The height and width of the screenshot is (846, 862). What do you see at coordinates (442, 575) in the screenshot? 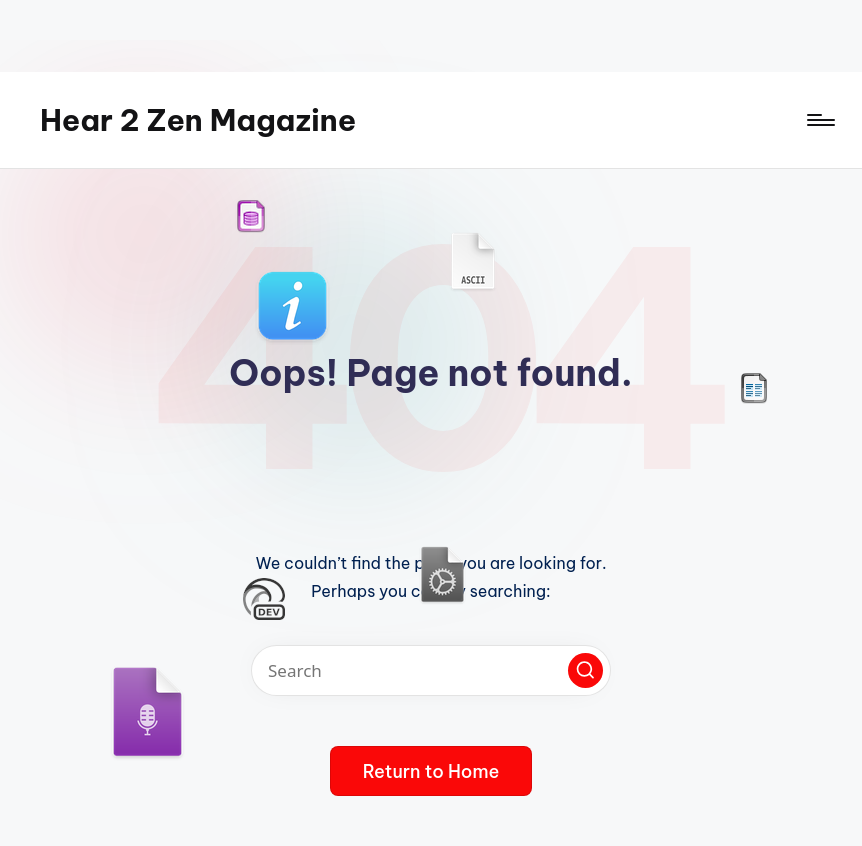
I see `a desktop application or executable file` at bounding box center [442, 575].